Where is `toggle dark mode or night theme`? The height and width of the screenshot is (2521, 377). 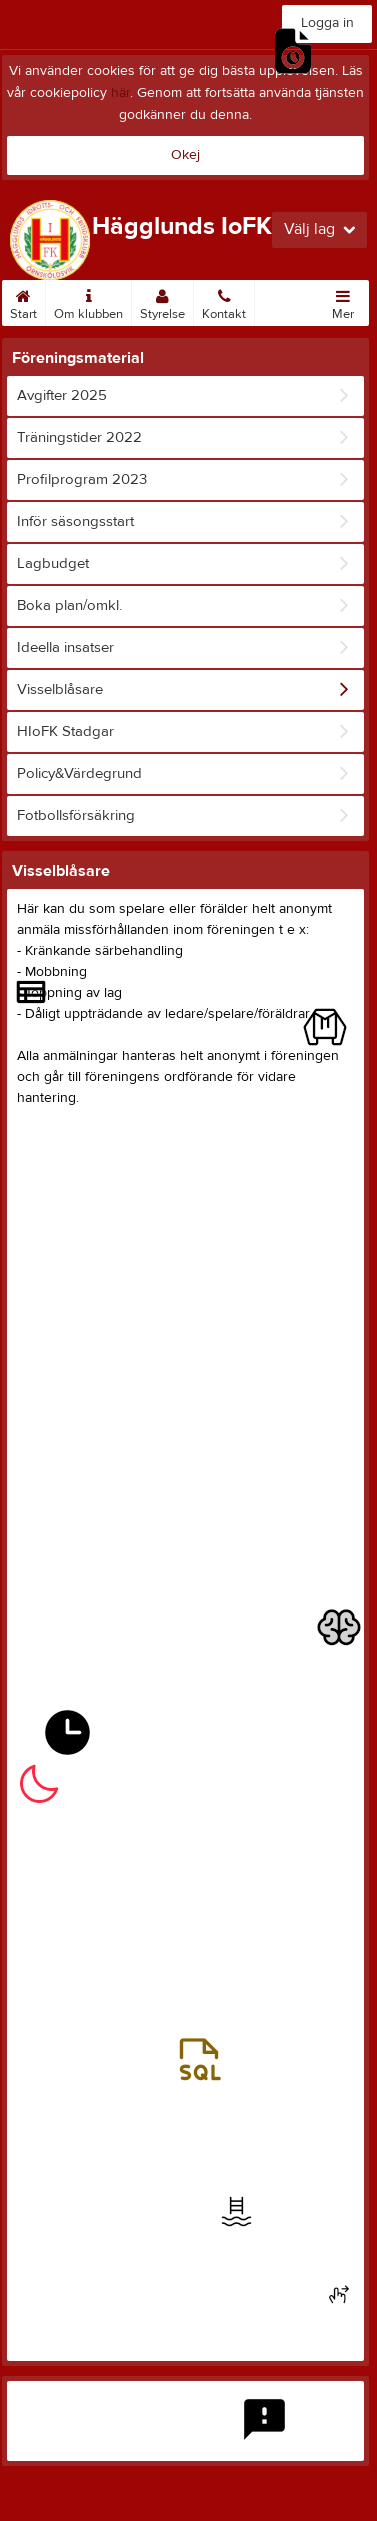
toggle dark mode or night theme is located at coordinates (38, 1785).